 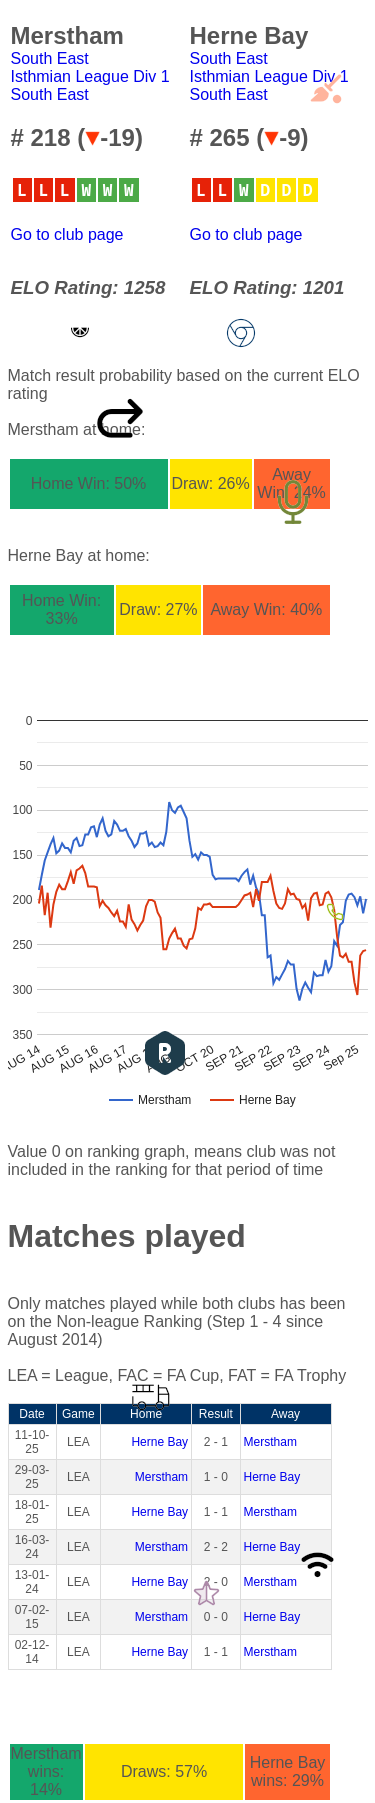 What do you see at coordinates (326, 88) in the screenshot?
I see `quidditch or broomstick sports game mode` at bounding box center [326, 88].